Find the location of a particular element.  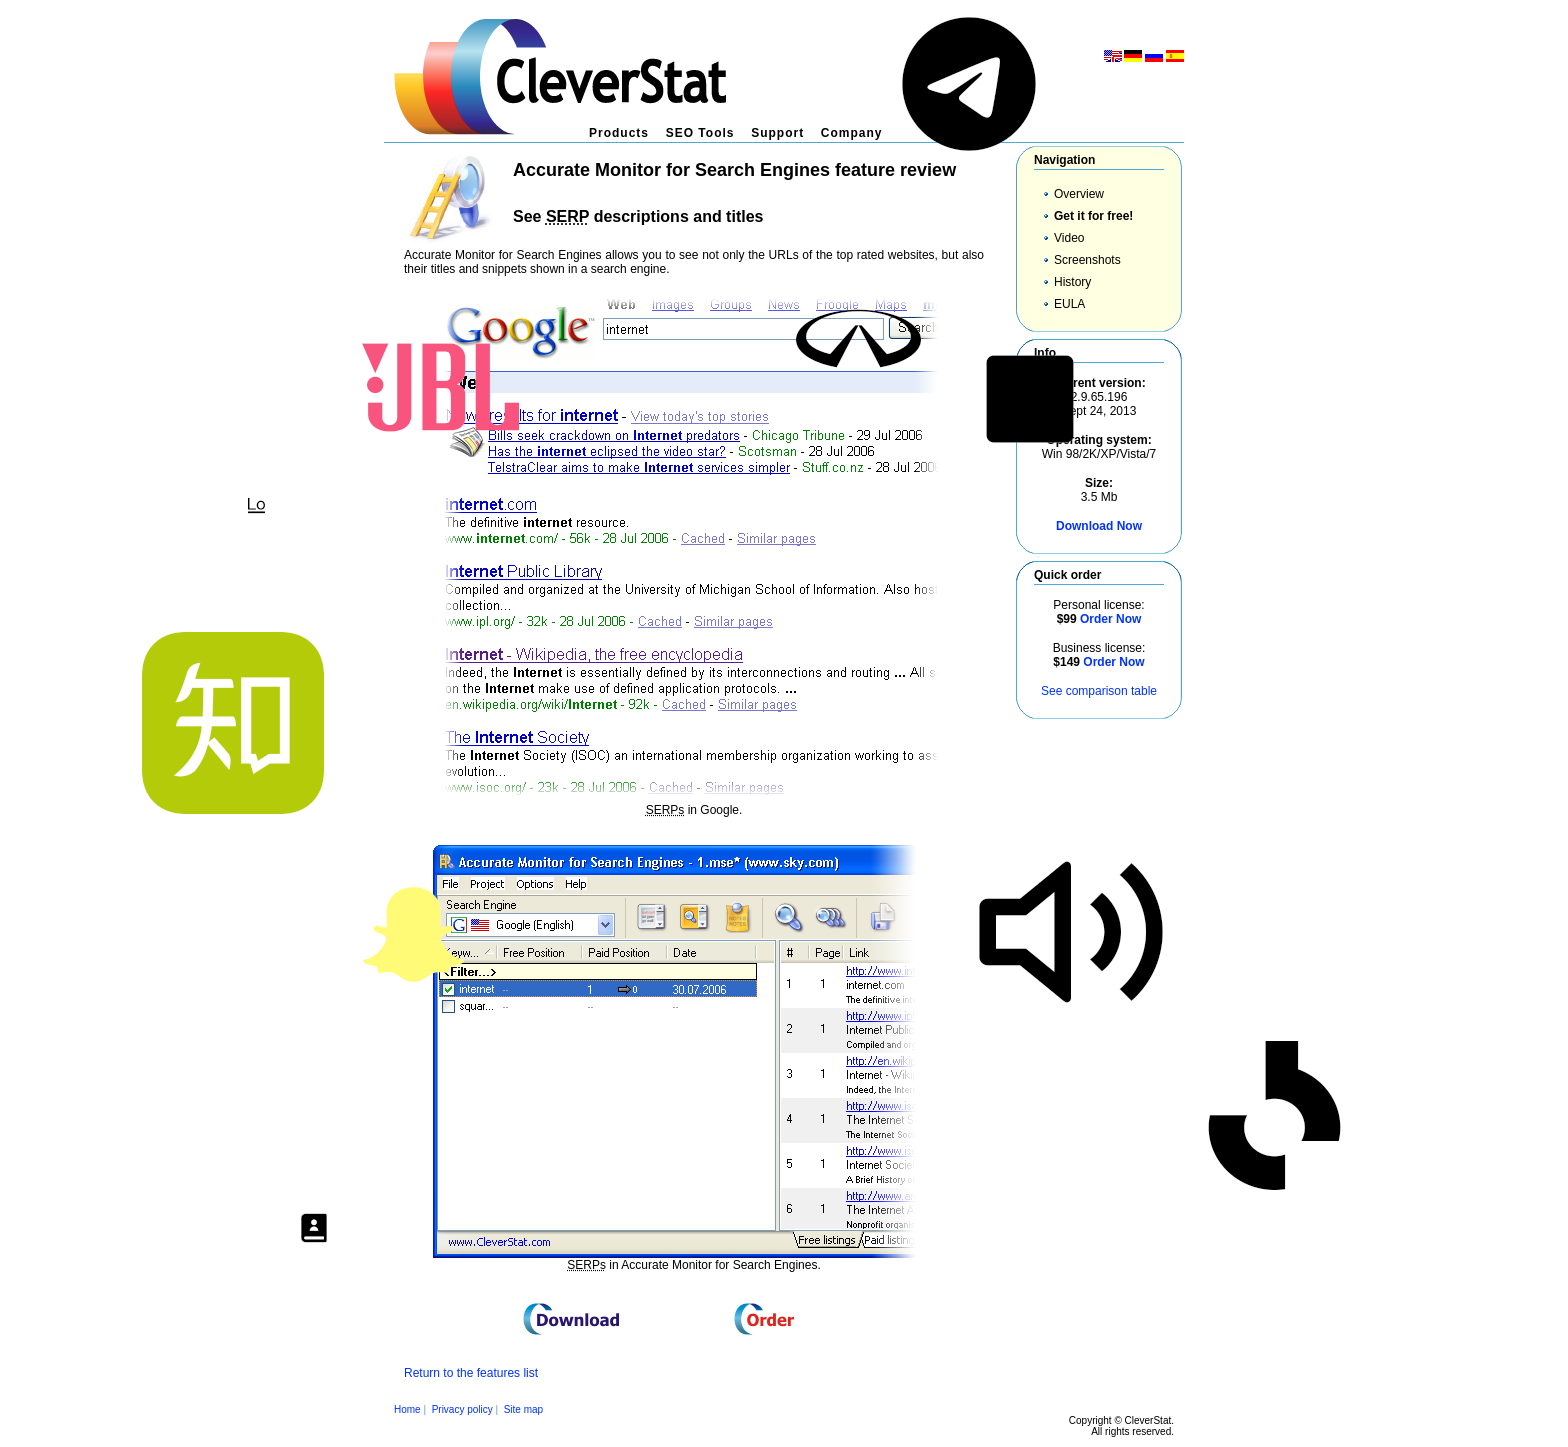

open the Radio France app is located at coordinates (1274, 1115).